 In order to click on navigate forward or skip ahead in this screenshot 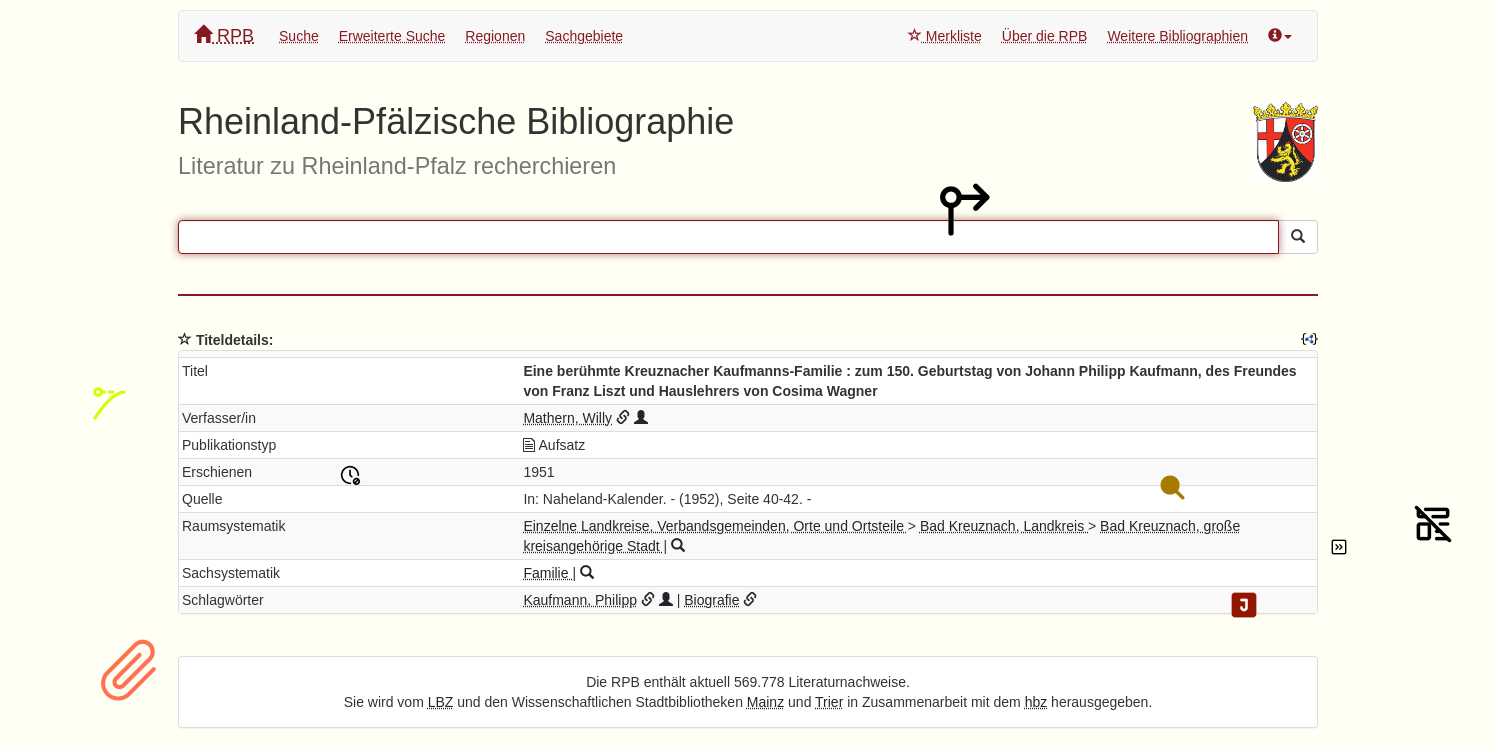, I will do `click(1339, 547)`.